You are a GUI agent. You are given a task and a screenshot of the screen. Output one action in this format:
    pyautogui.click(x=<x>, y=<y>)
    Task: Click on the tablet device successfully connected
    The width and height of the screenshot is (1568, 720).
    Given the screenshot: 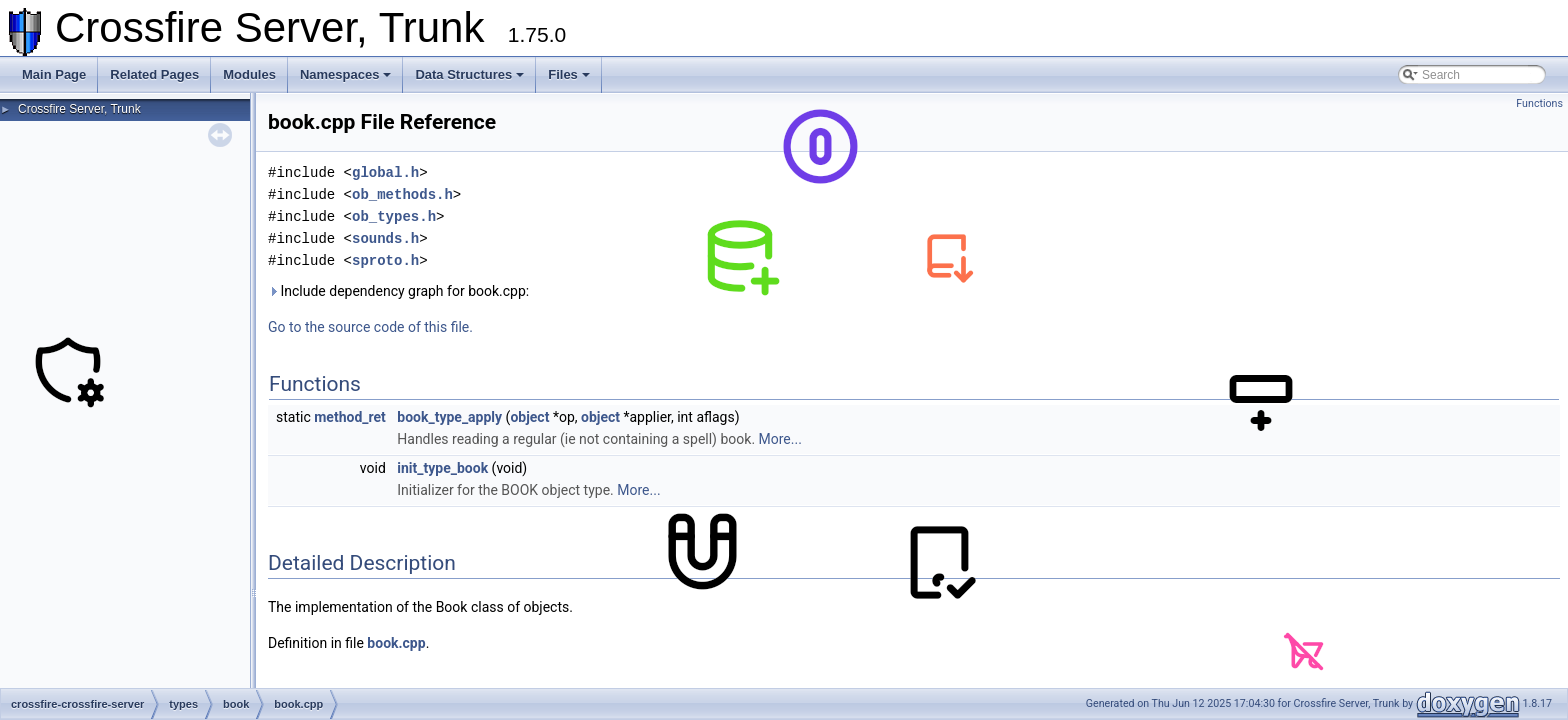 What is the action you would take?
    pyautogui.click(x=939, y=562)
    